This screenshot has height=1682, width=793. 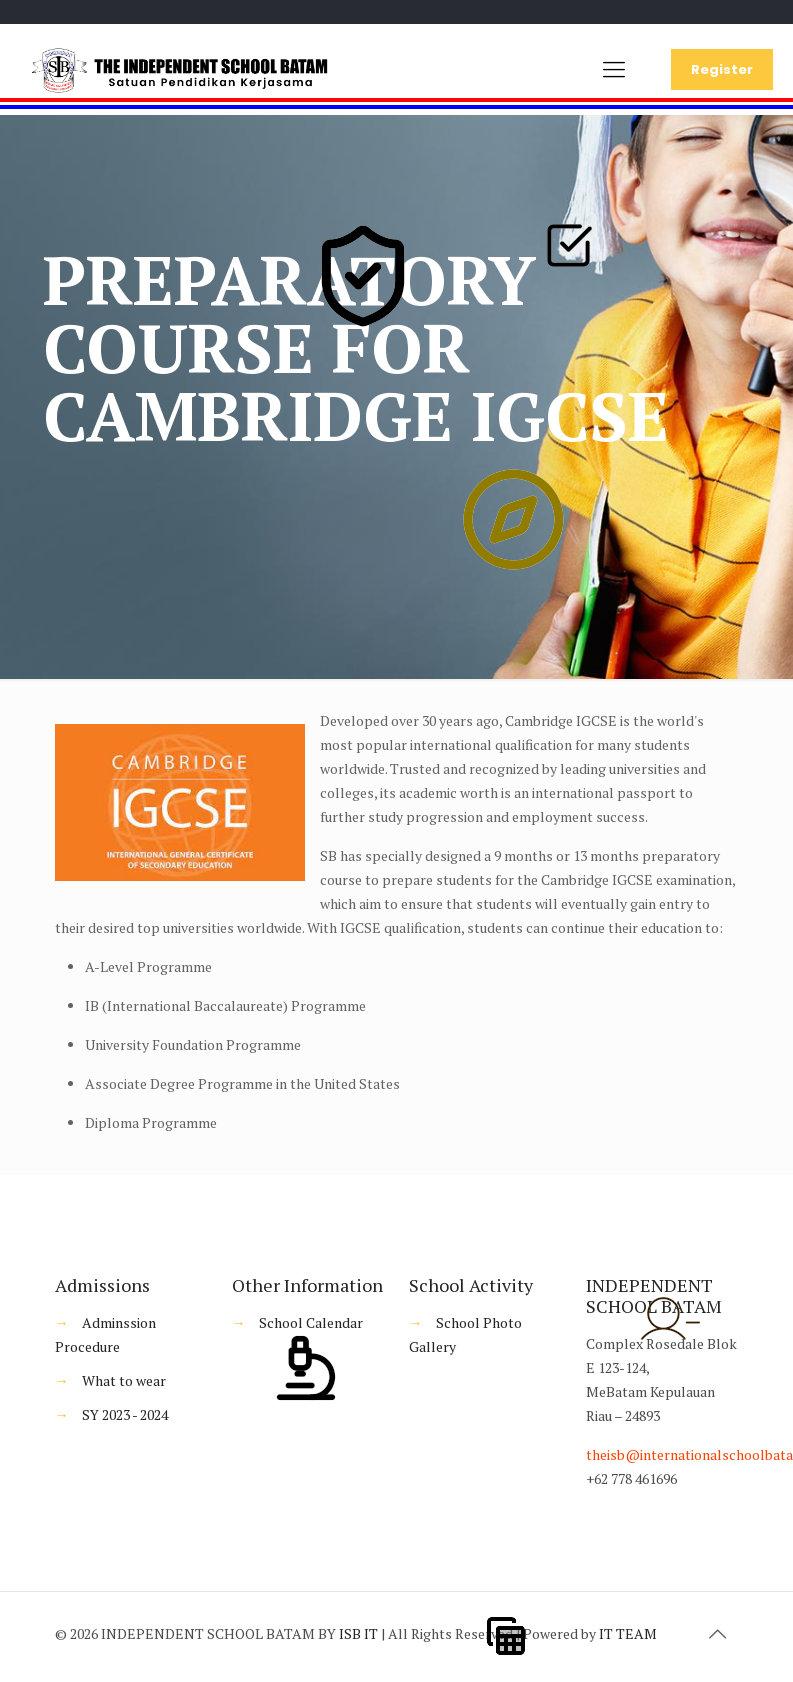 What do you see at coordinates (363, 276) in the screenshot?
I see `indicates verified security or protection status` at bounding box center [363, 276].